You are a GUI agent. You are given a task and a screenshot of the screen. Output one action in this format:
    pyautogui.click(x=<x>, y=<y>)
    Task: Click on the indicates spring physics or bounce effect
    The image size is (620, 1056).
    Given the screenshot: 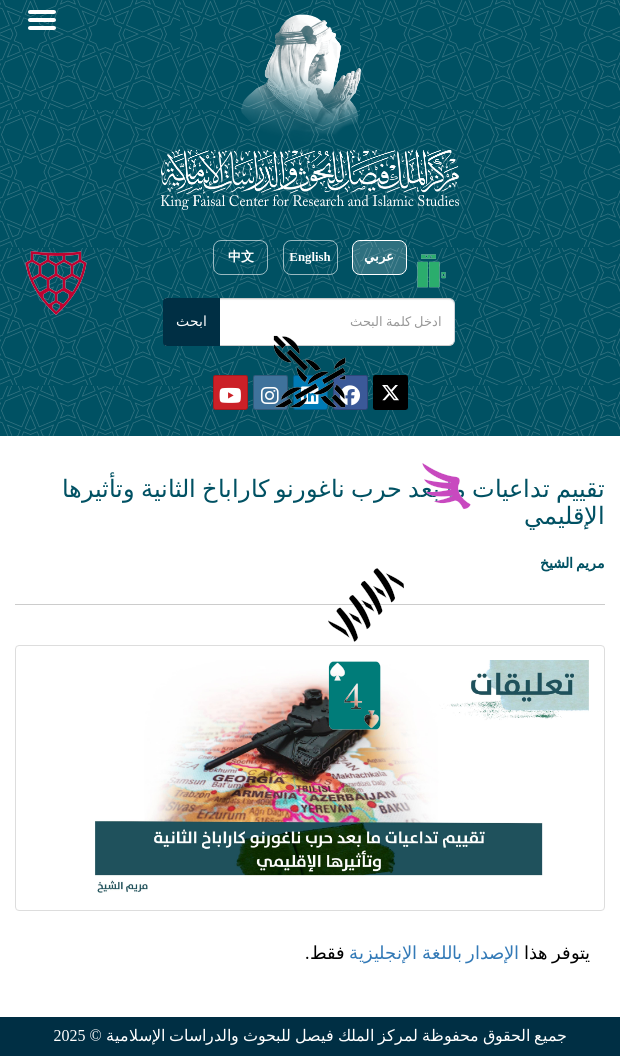 What is the action you would take?
    pyautogui.click(x=366, y=605)
    